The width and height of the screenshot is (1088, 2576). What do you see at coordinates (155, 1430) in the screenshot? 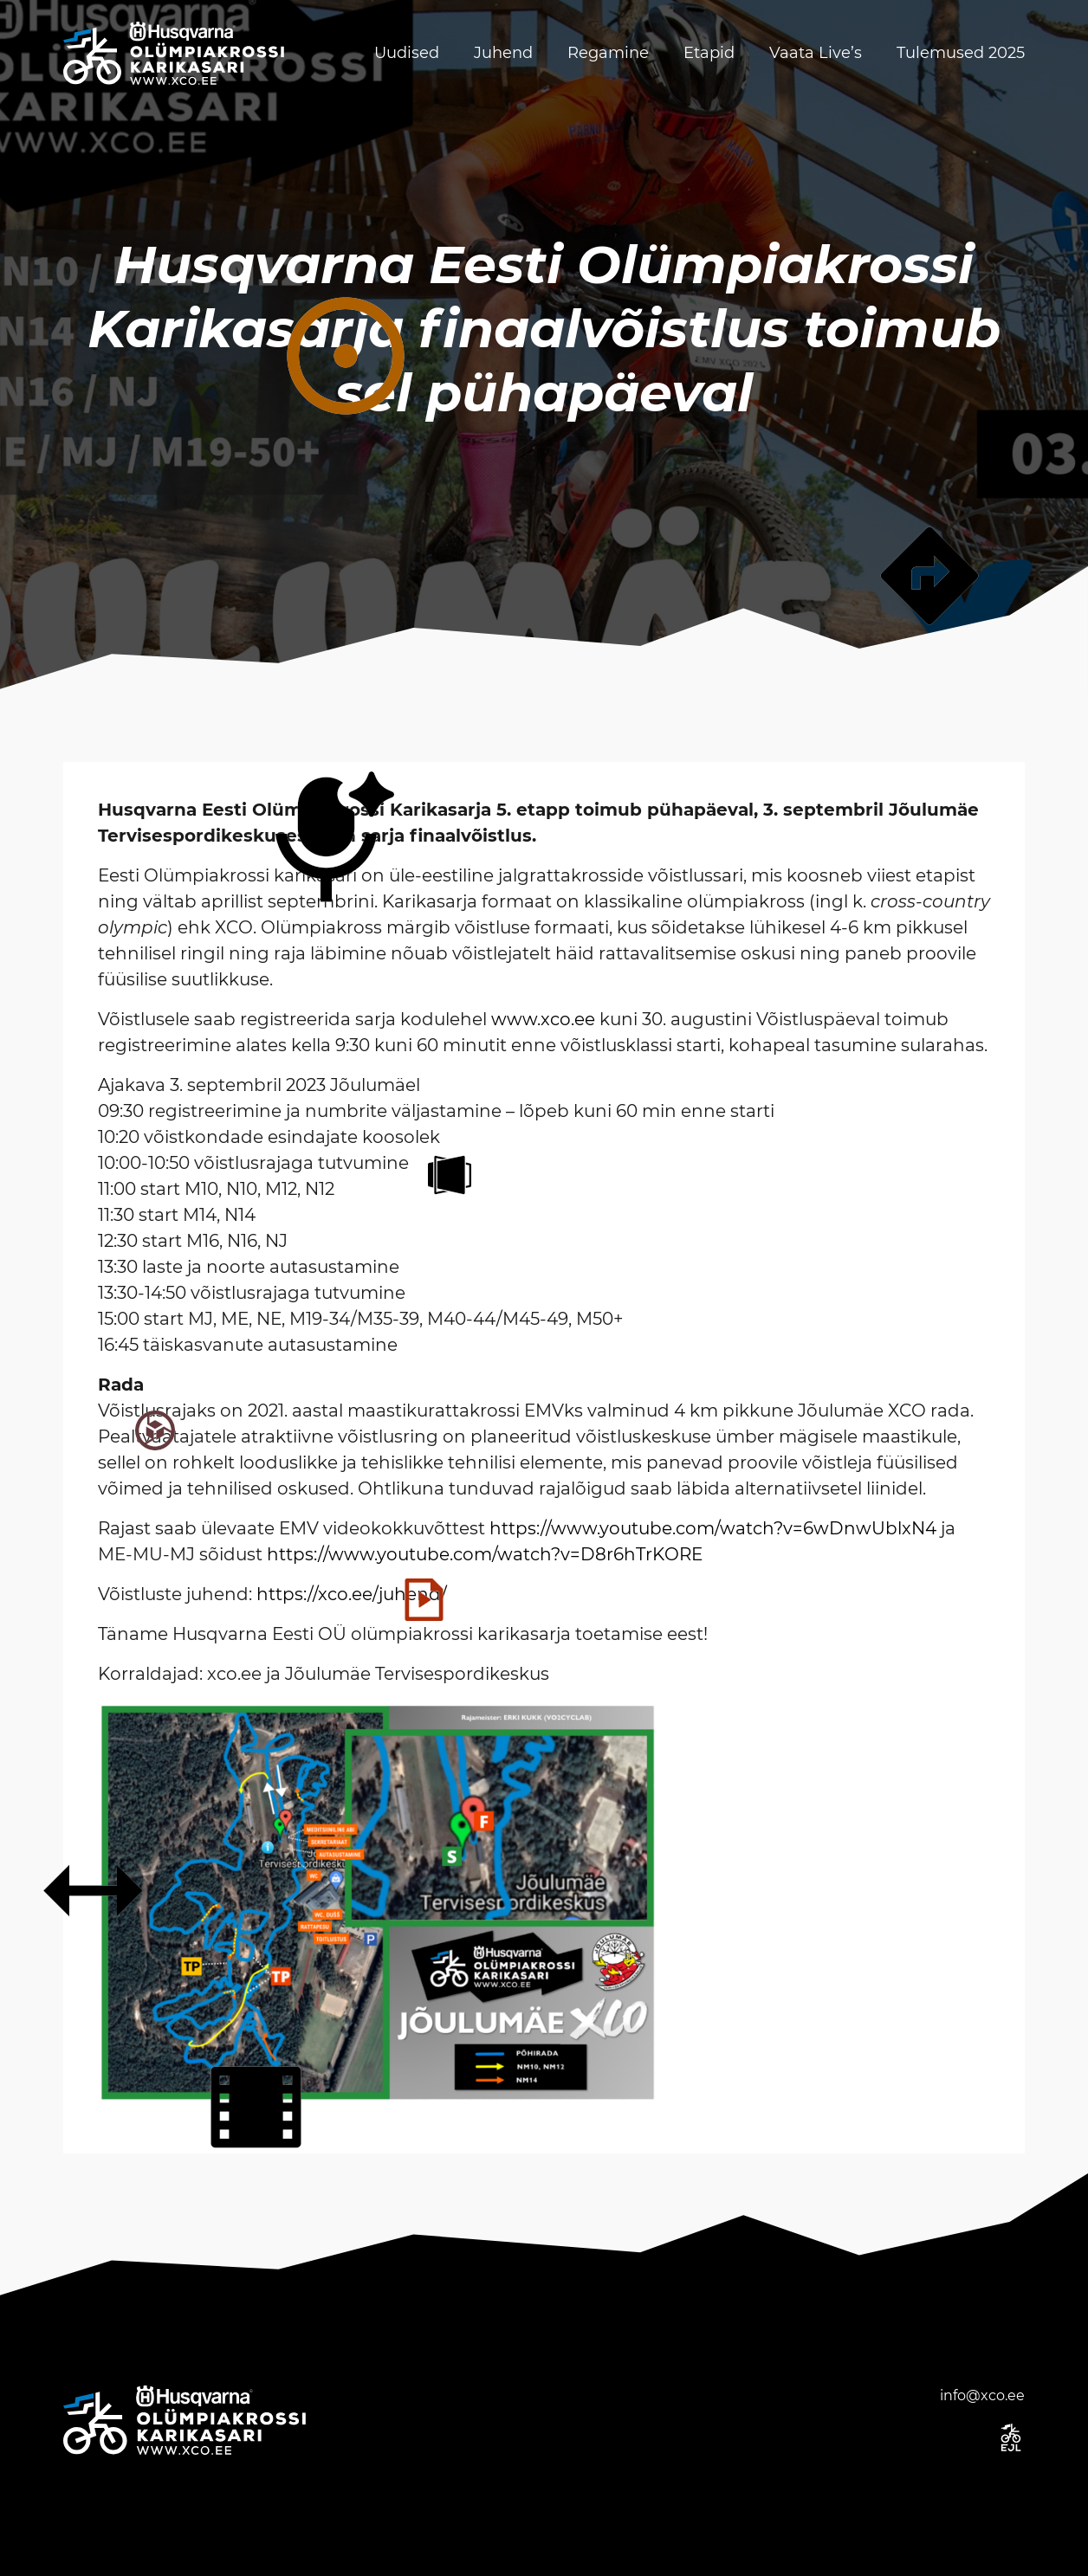
I see `google container-optimized os logo` at bounding box center [155, 1430].